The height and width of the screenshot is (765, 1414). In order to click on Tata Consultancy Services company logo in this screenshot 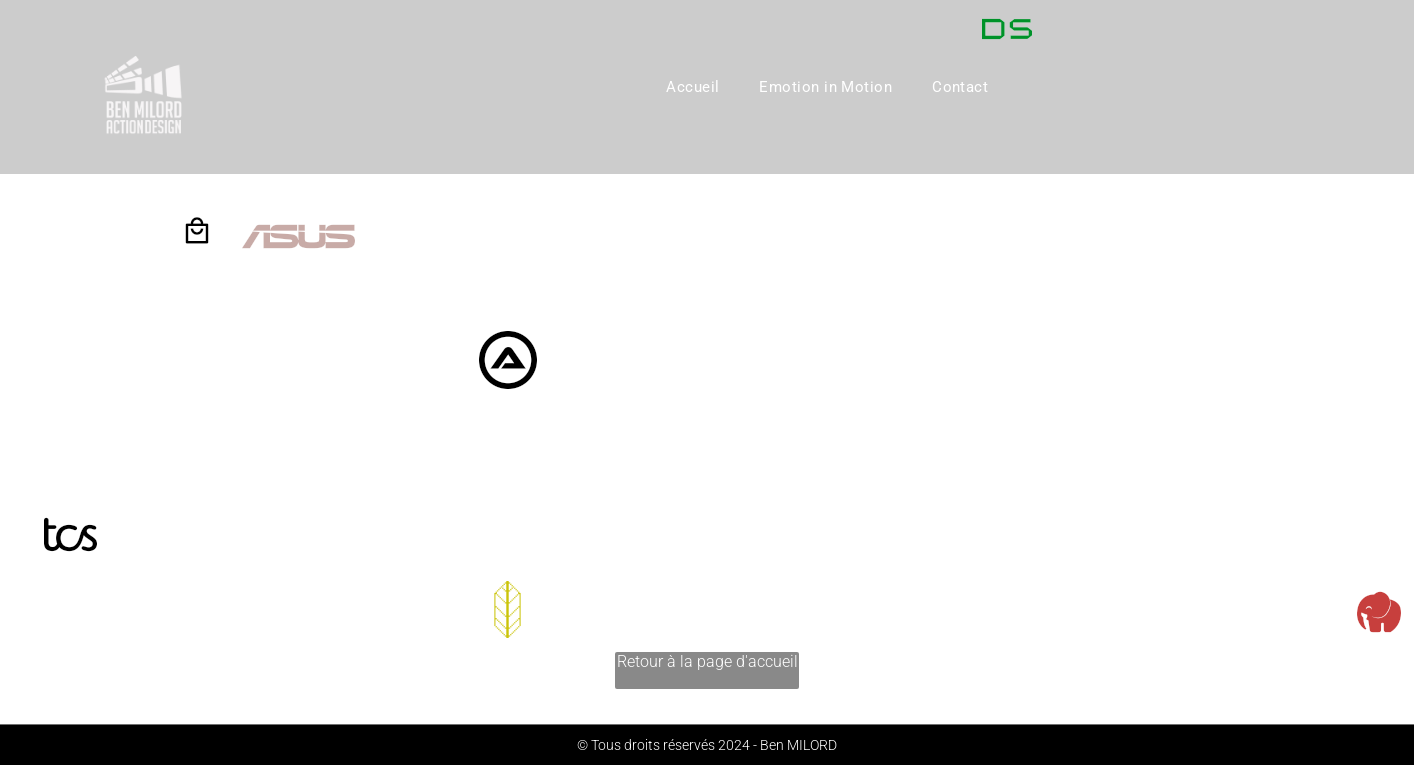, I will do `click(70, 534)`.